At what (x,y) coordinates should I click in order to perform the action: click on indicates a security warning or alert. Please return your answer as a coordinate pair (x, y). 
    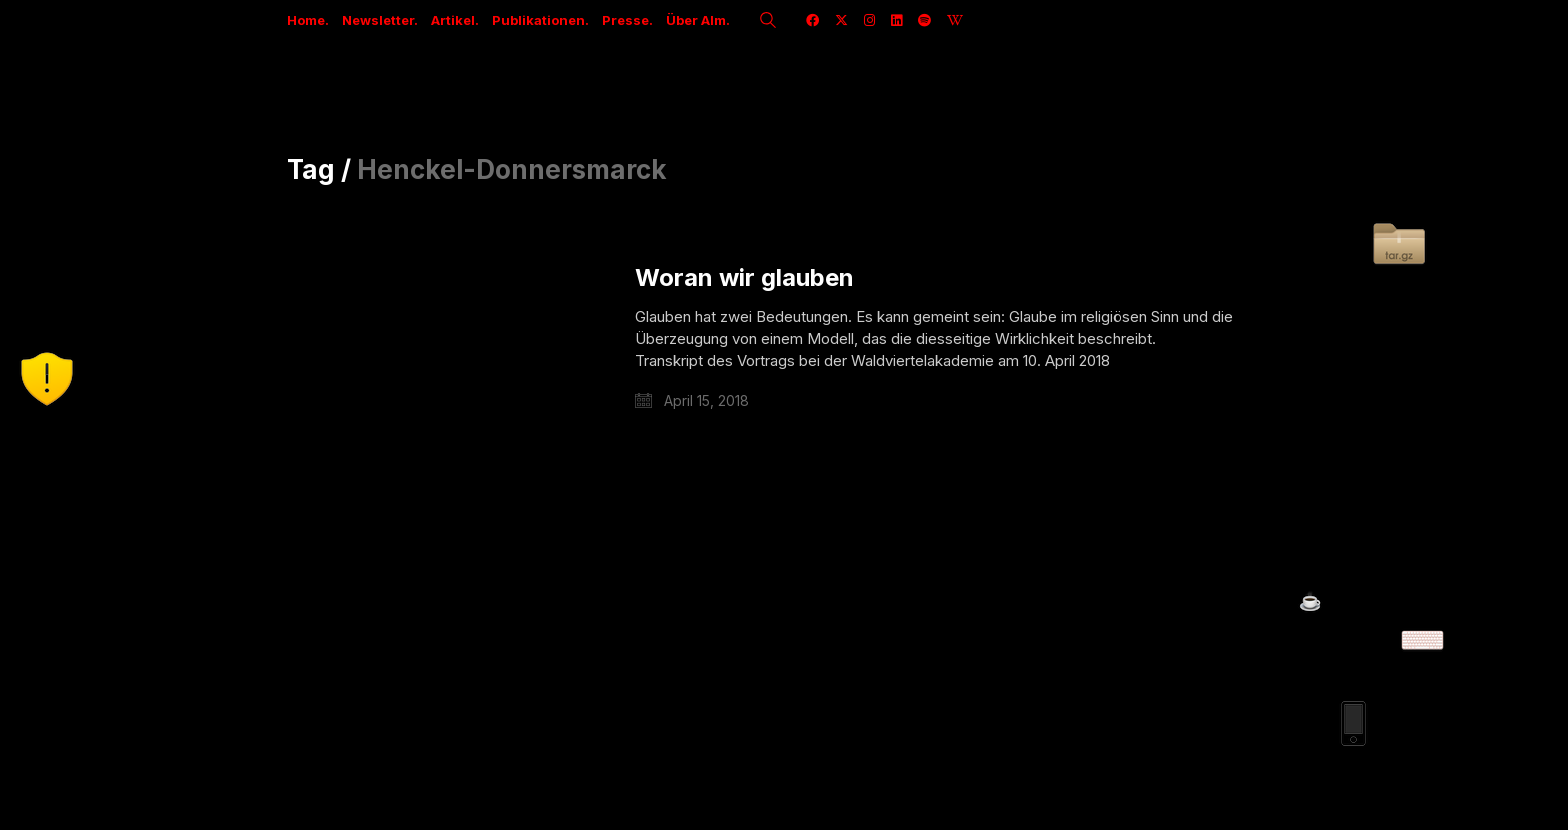
    Looking at the image, I should click on (47, 379).